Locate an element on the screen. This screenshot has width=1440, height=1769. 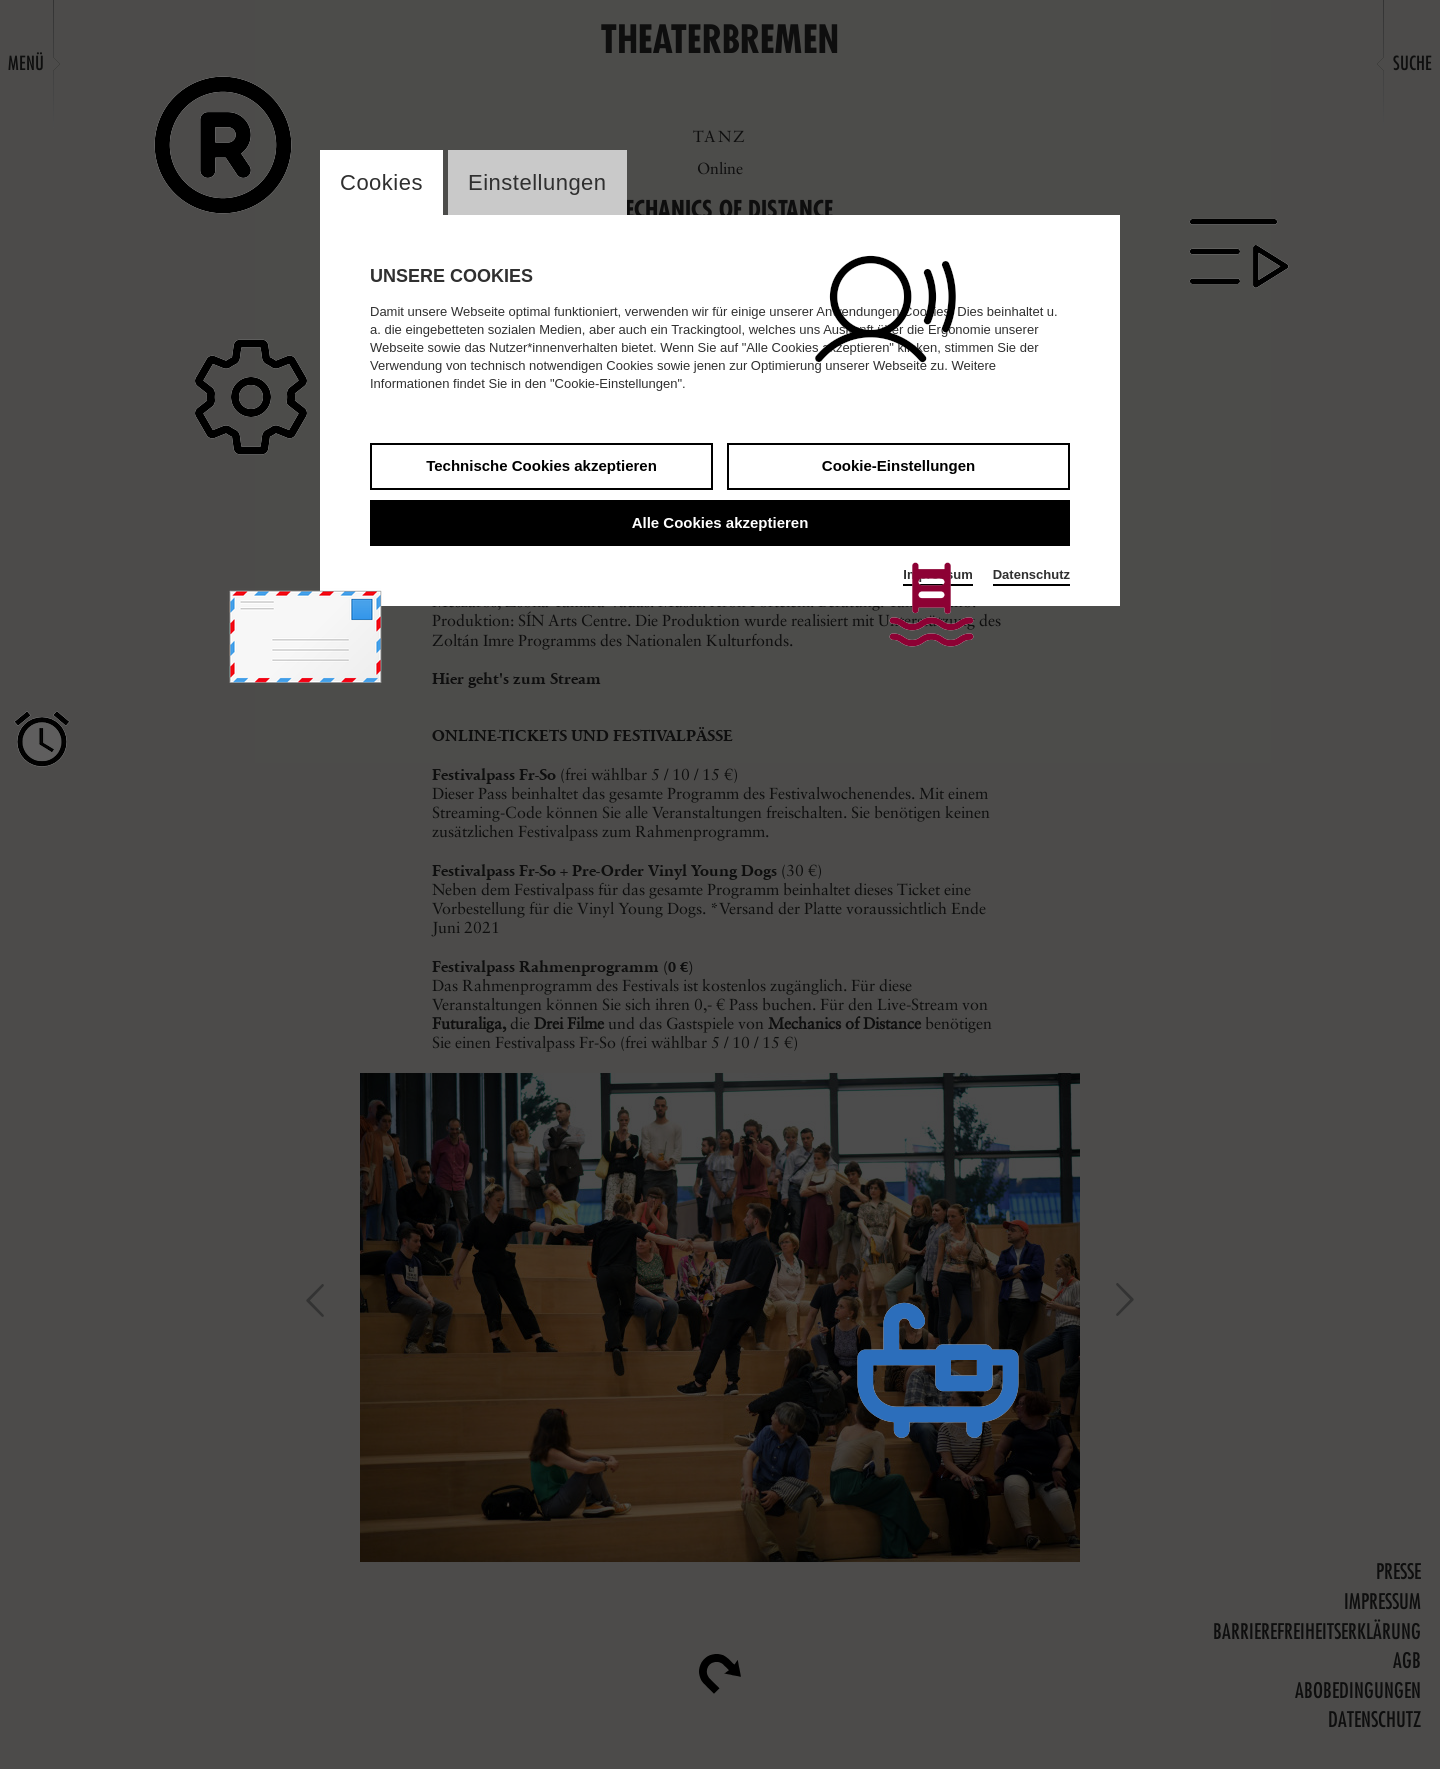
view and manage alarms is located at coordinates (42, 739).